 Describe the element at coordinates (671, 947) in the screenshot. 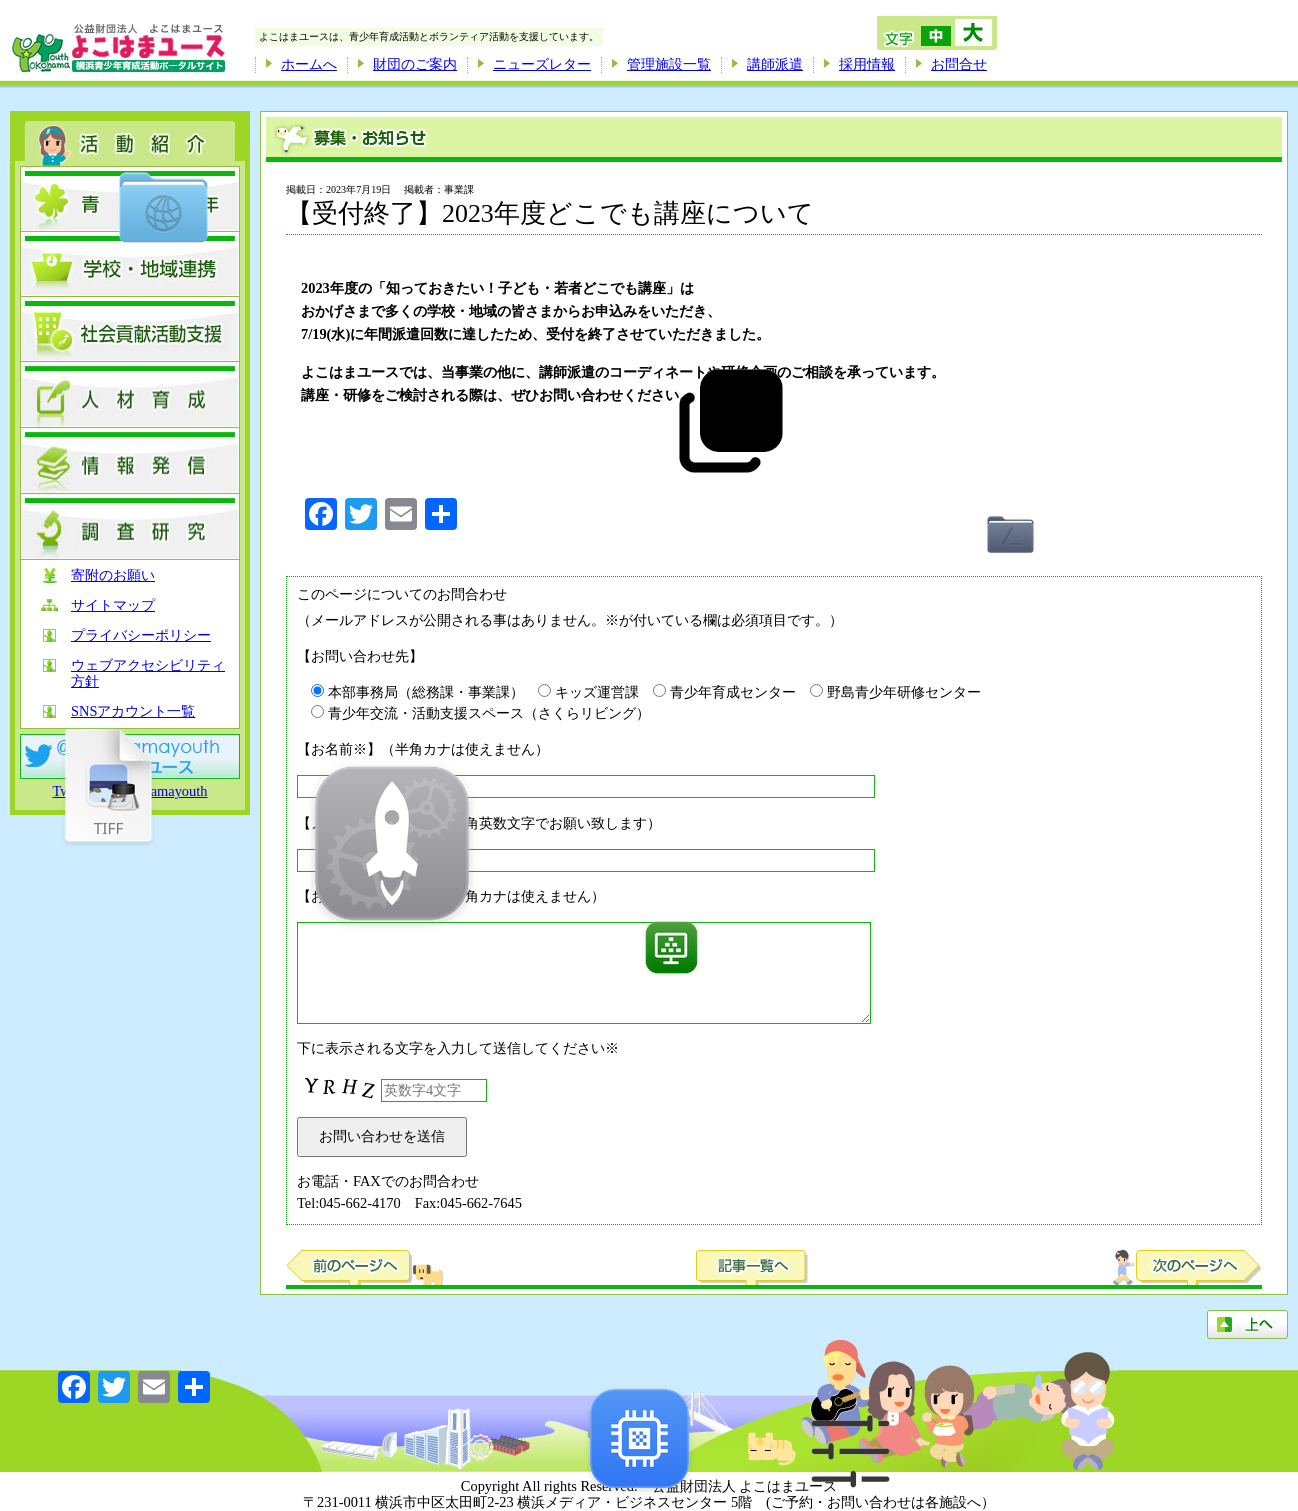

I see `launch VMware Horizon client for virtual desktop access` at that location.